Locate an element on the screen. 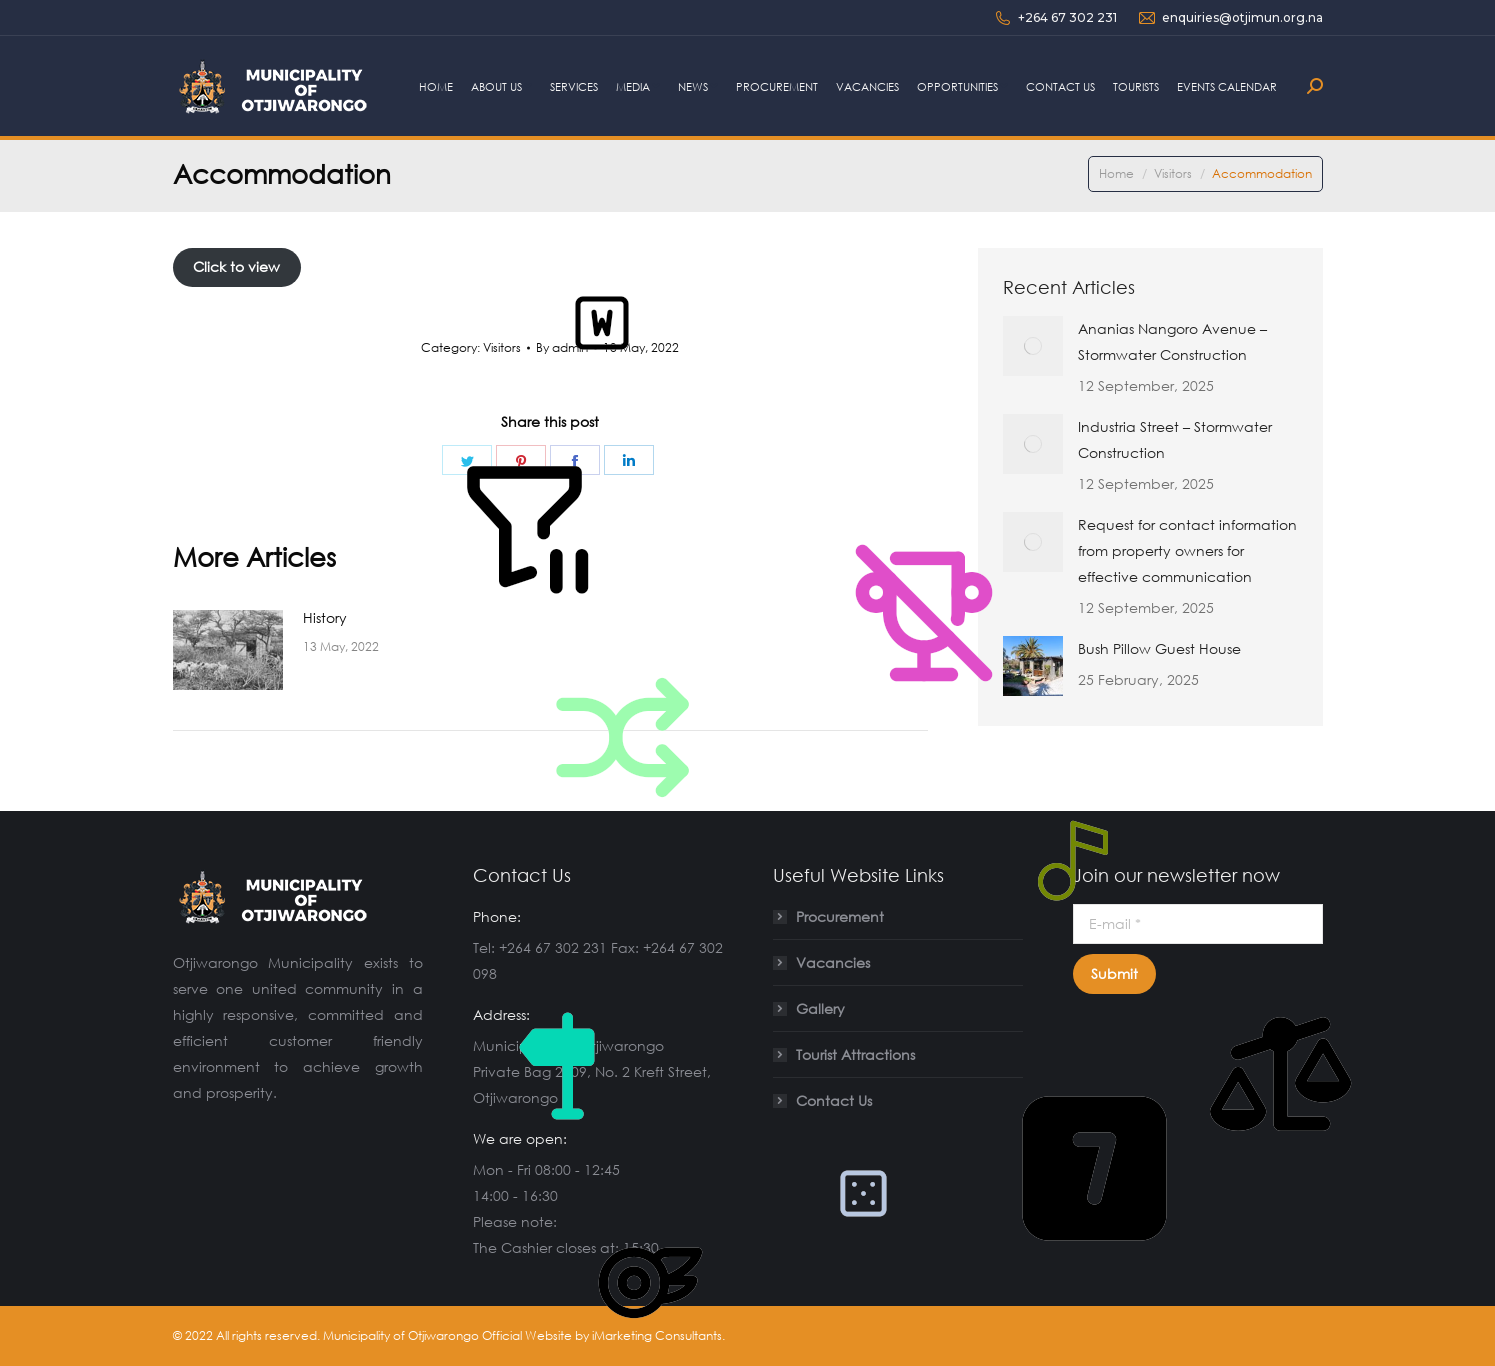  keyboard key for the letter W is located at coordinates (602, 323).